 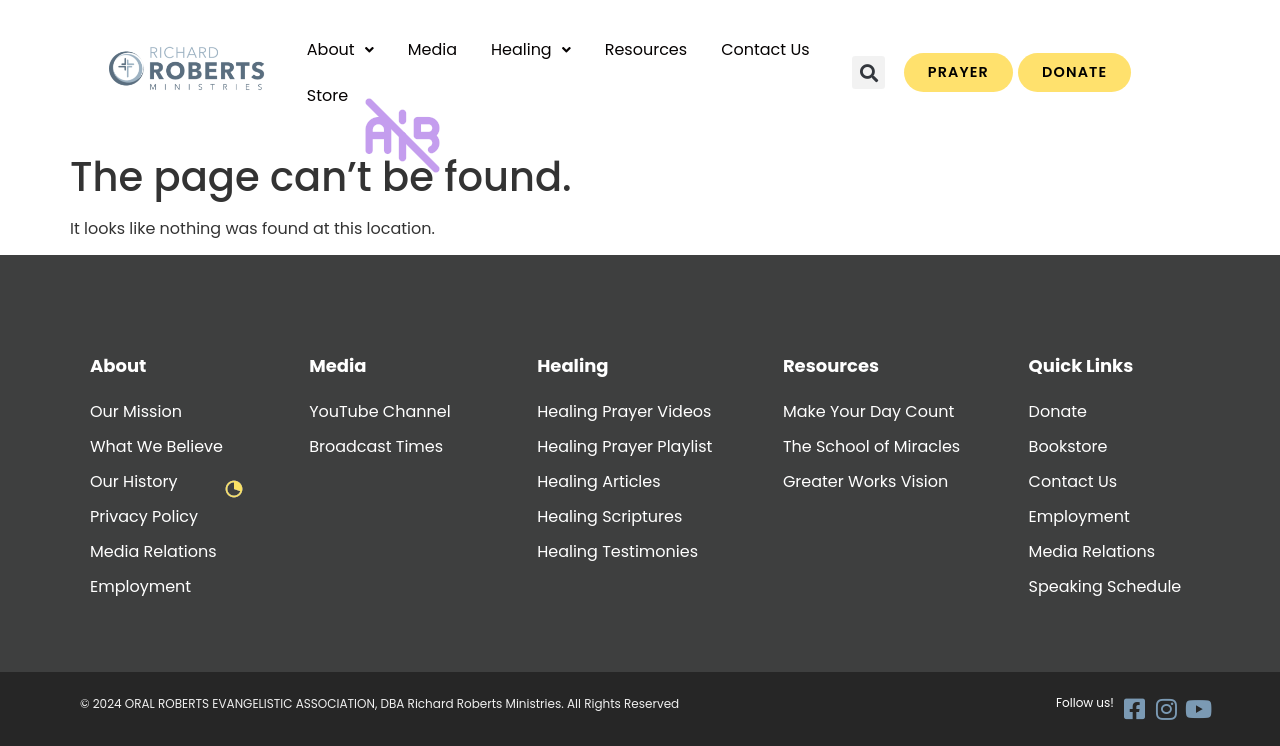 I want to click on disable a/b testing mode, so click(x=402, y=135).